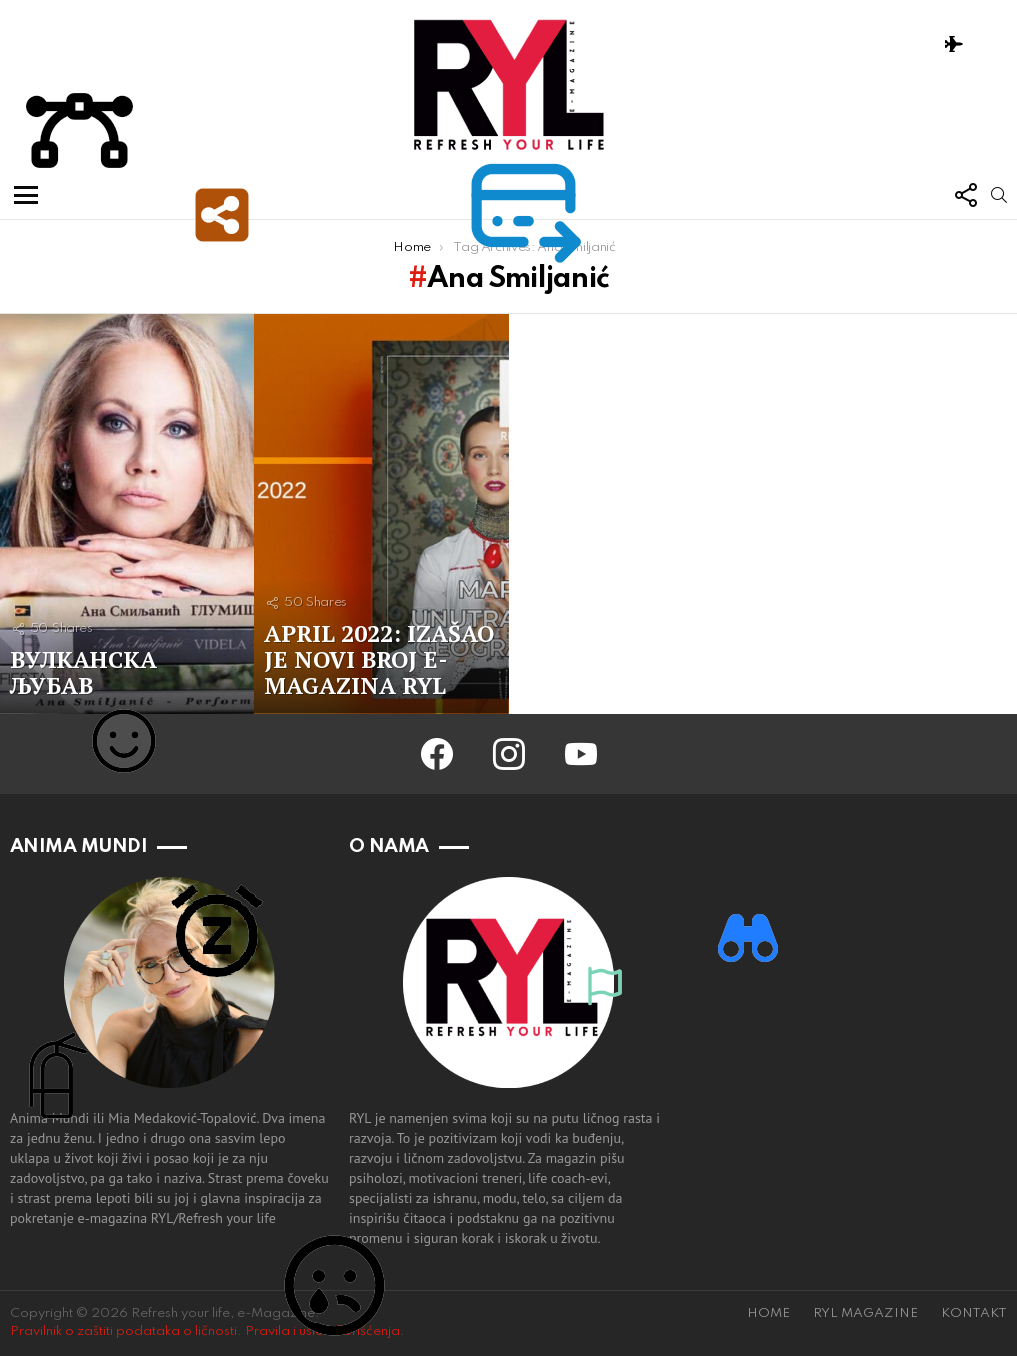 The image size is (1017, 1356). Describe the element at coordinates (54, 1077) in the screenshot. I see `access fire safety information` at that location.